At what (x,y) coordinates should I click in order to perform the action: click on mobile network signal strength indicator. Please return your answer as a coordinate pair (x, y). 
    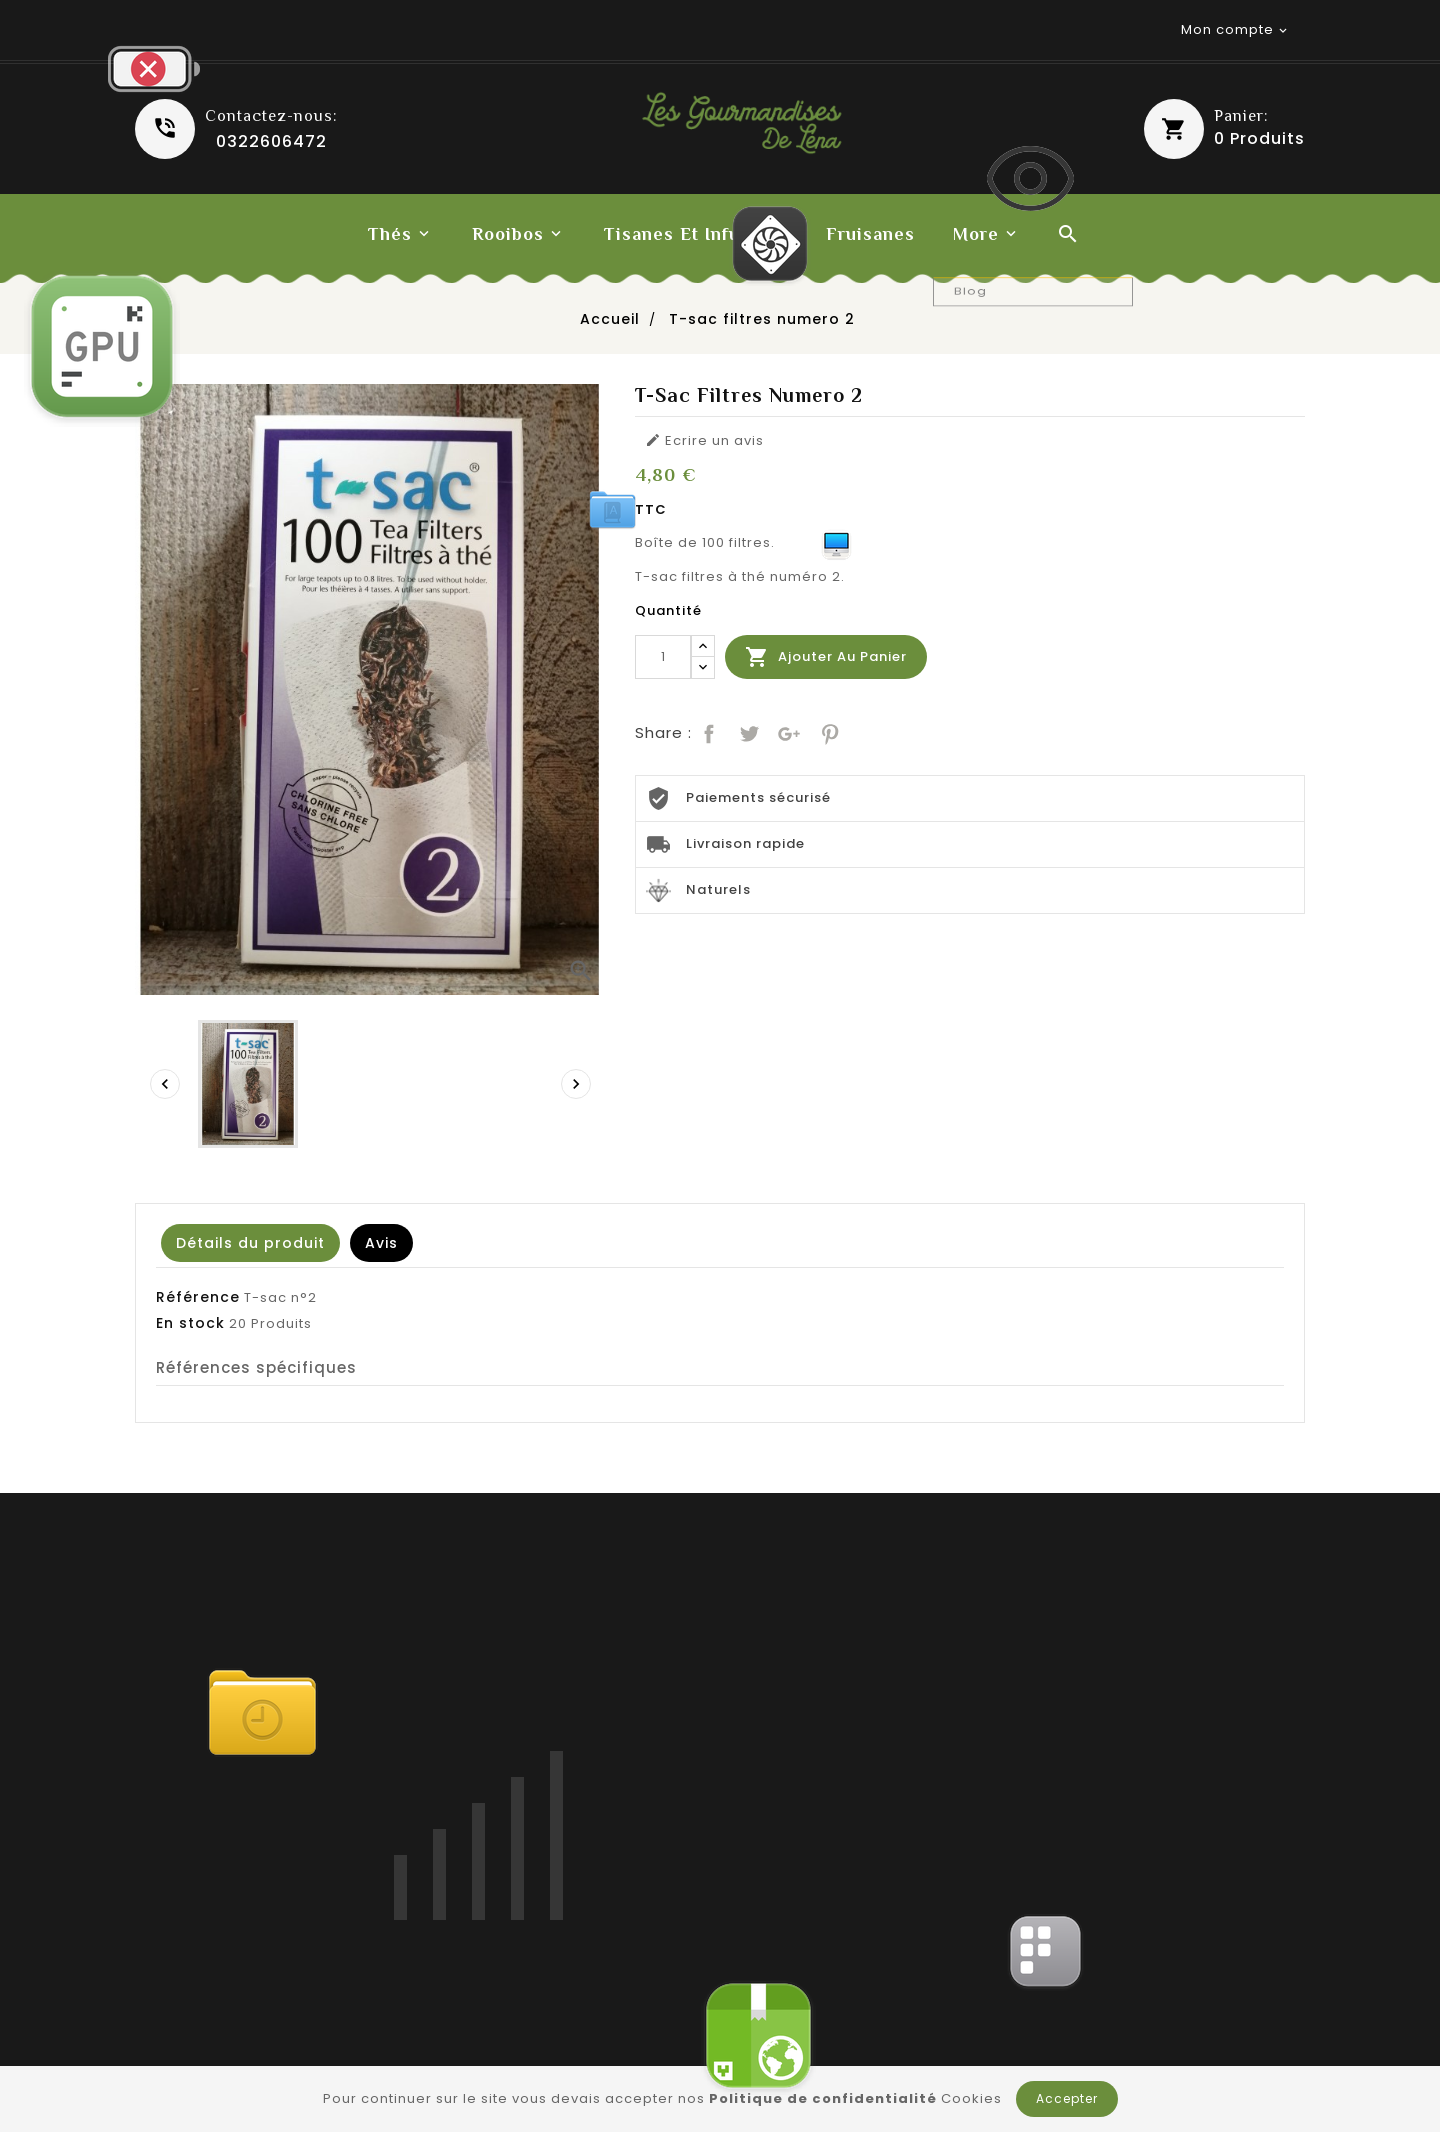
    Looking at the image, I should click on (485, 1829).